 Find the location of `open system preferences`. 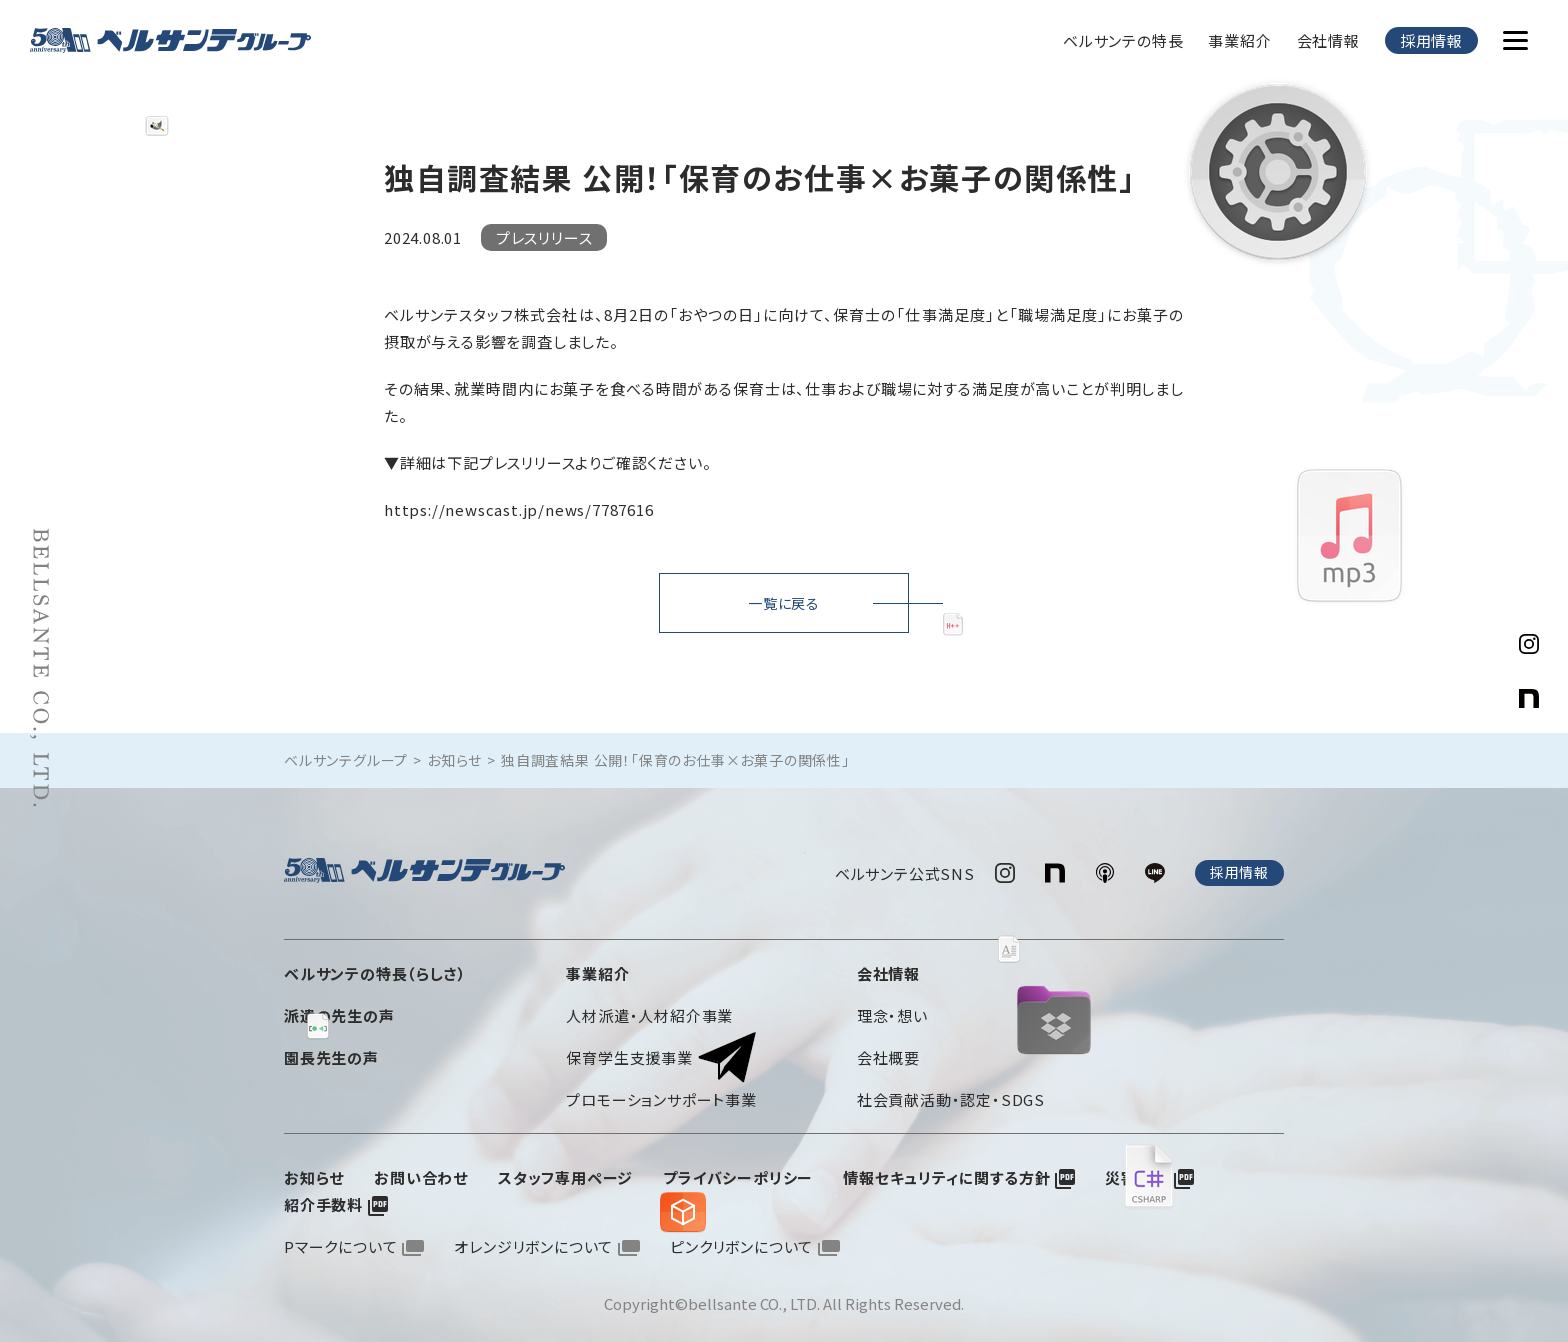

open system preferences is located at coordinates (1278, 172).